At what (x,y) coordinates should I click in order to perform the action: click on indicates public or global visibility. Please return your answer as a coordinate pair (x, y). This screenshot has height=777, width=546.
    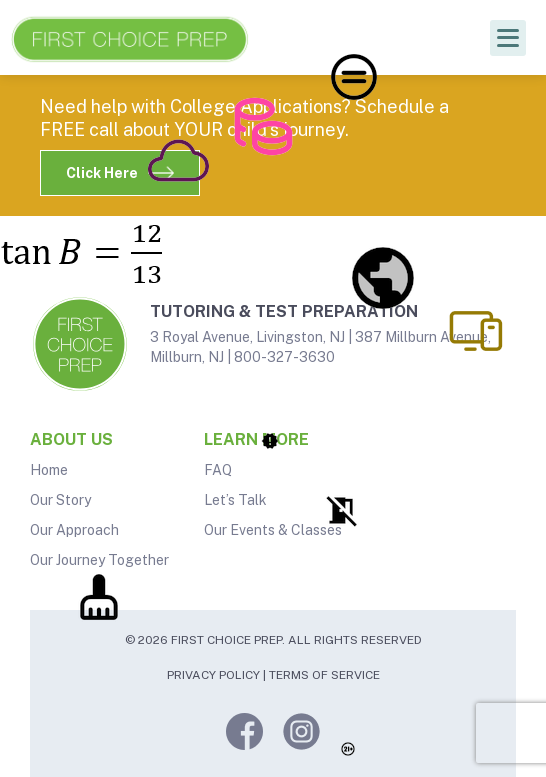
    Looking at the image, I should click on (383, 278).